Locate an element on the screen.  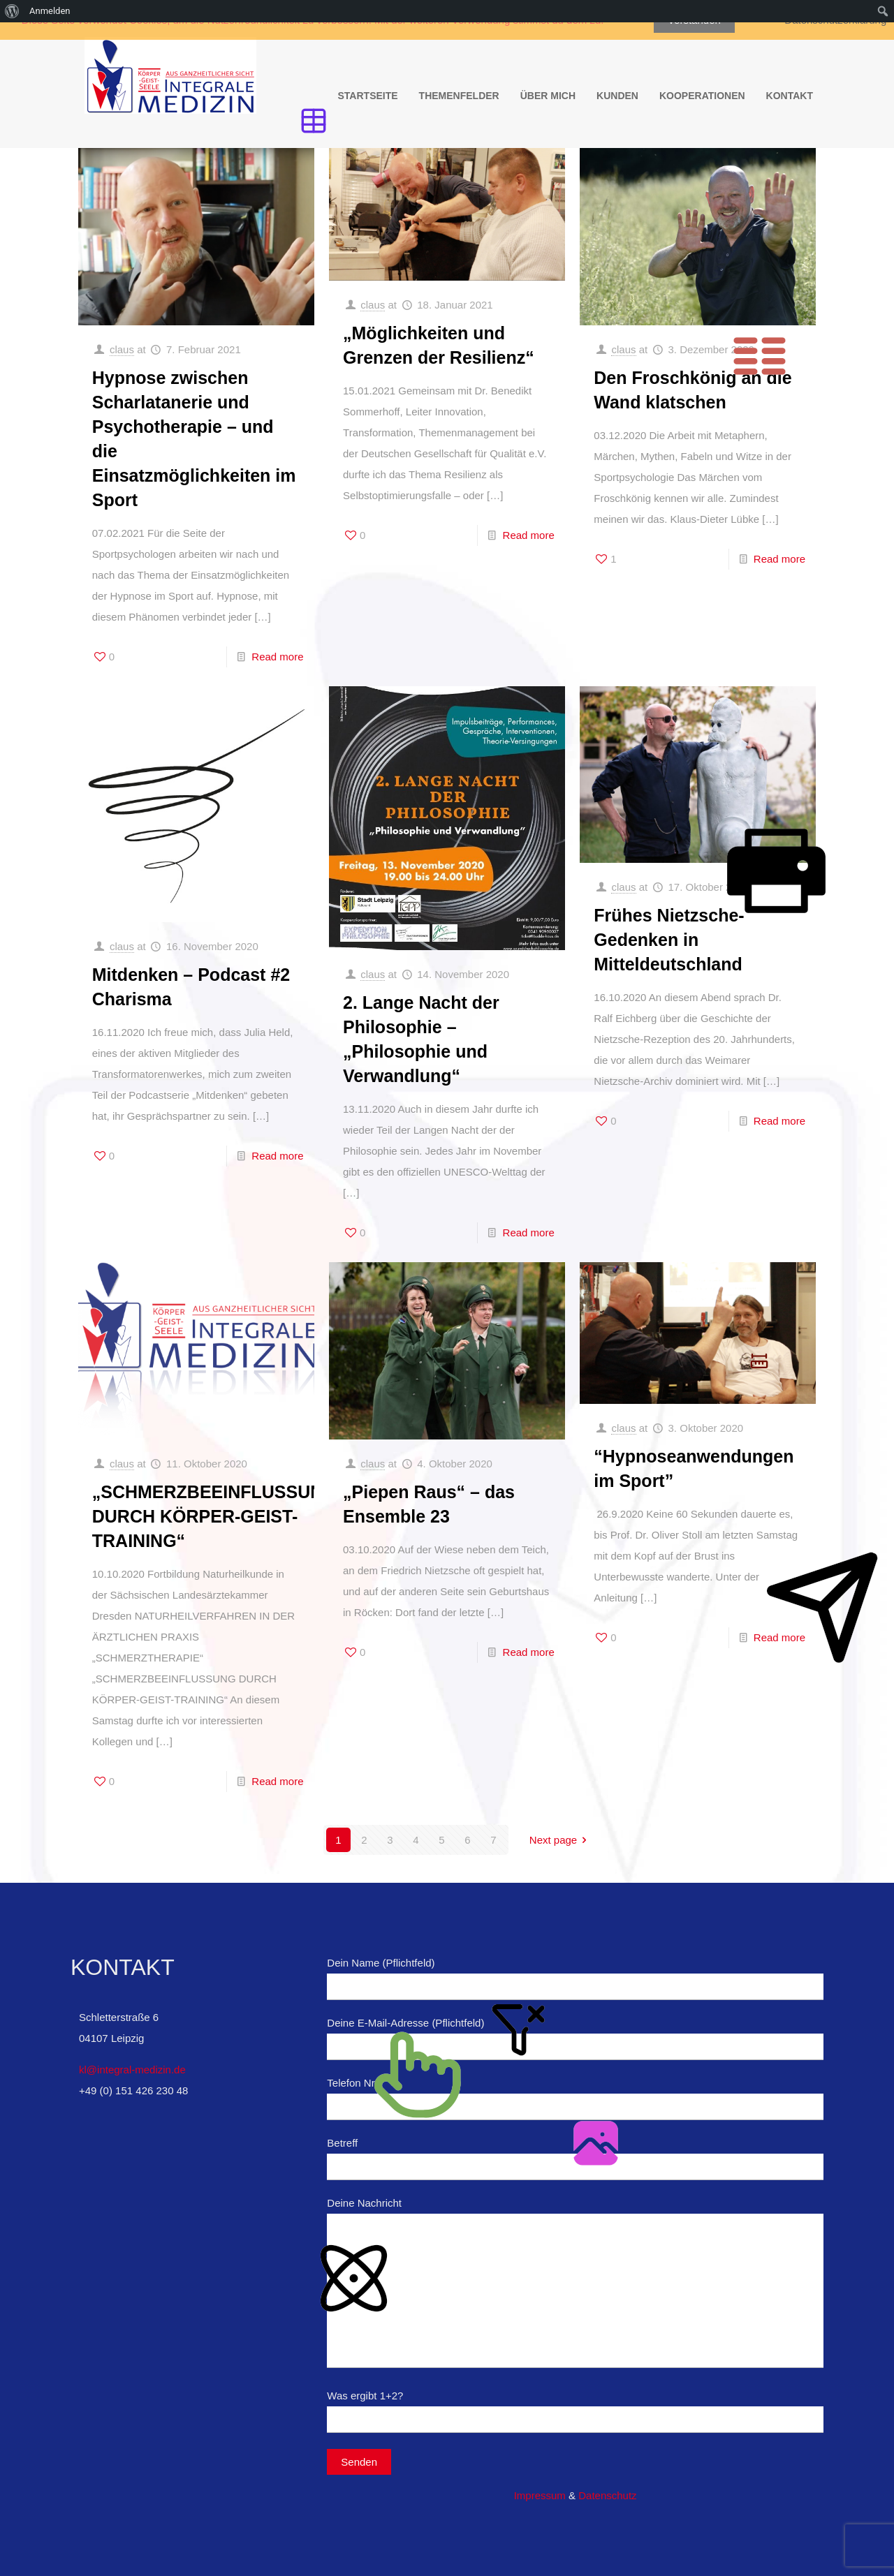
view data in table format is located at coordinates (314, 121).